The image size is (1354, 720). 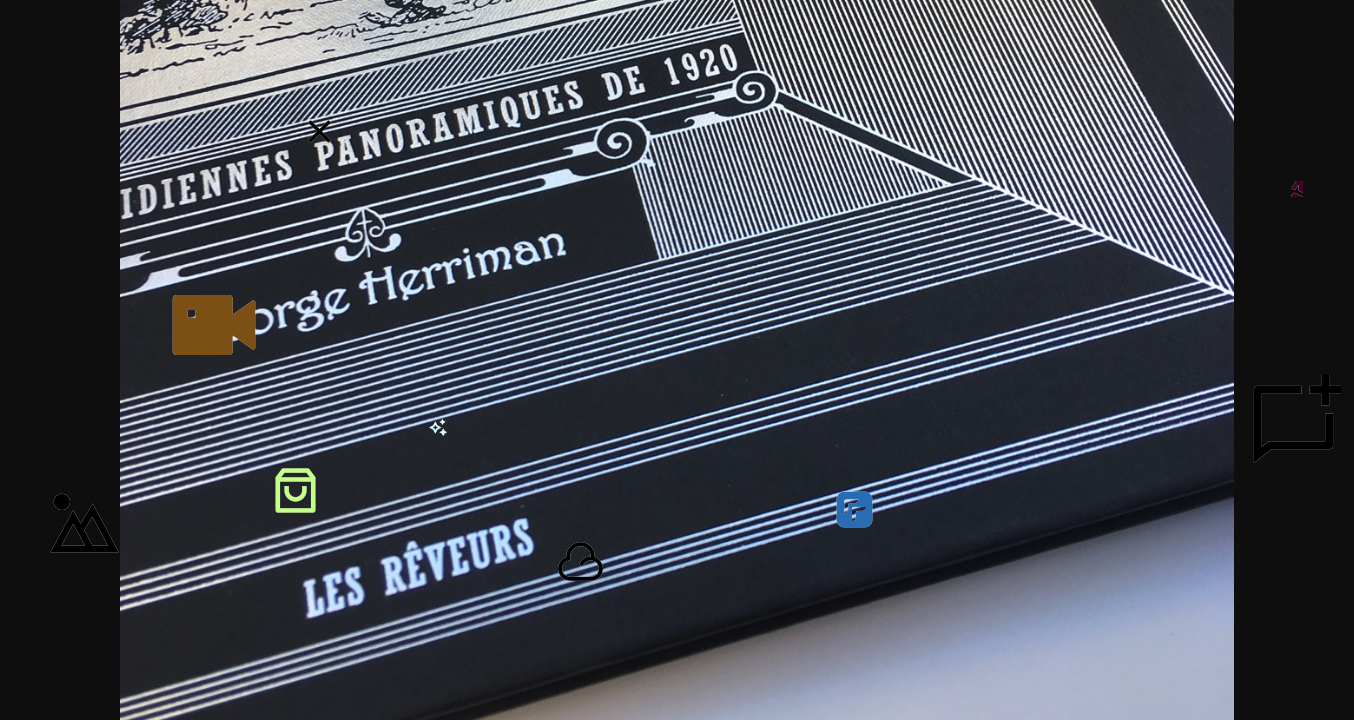 I want to click on indicates AI-generated or enhanced content, so click(x=438, y=427).